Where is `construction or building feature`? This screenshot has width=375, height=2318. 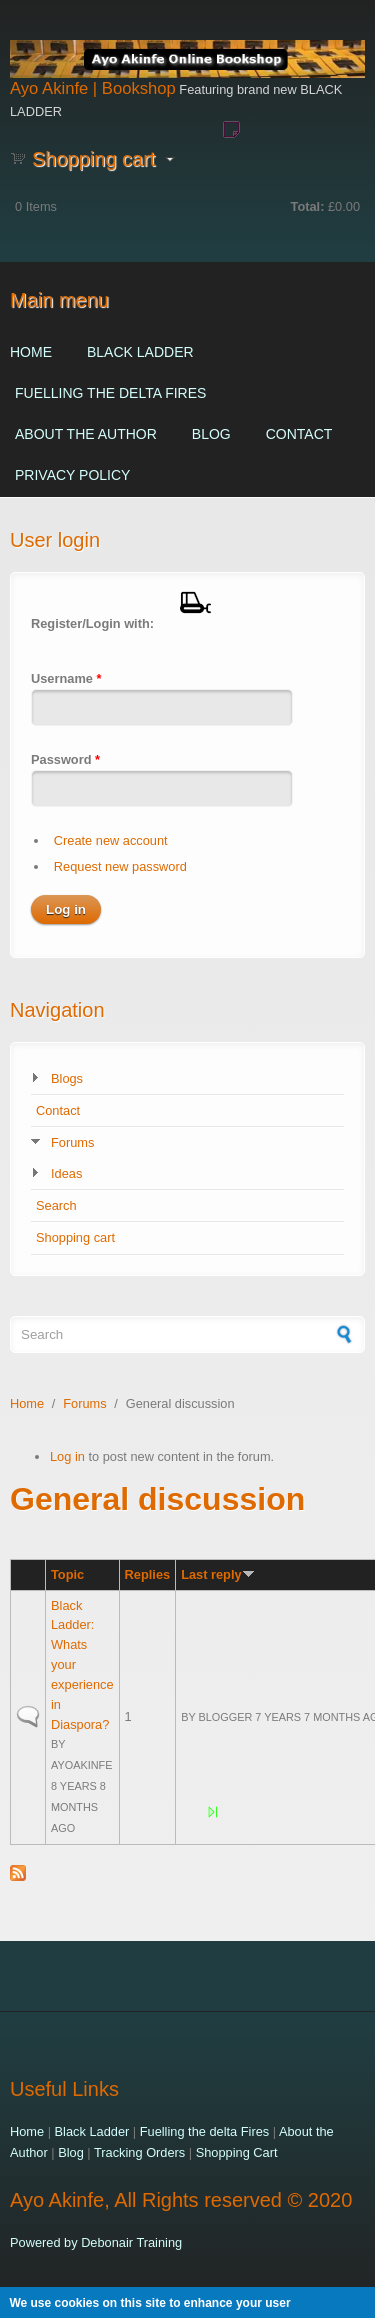
construction or building feature is located at coordinates (195, 602).